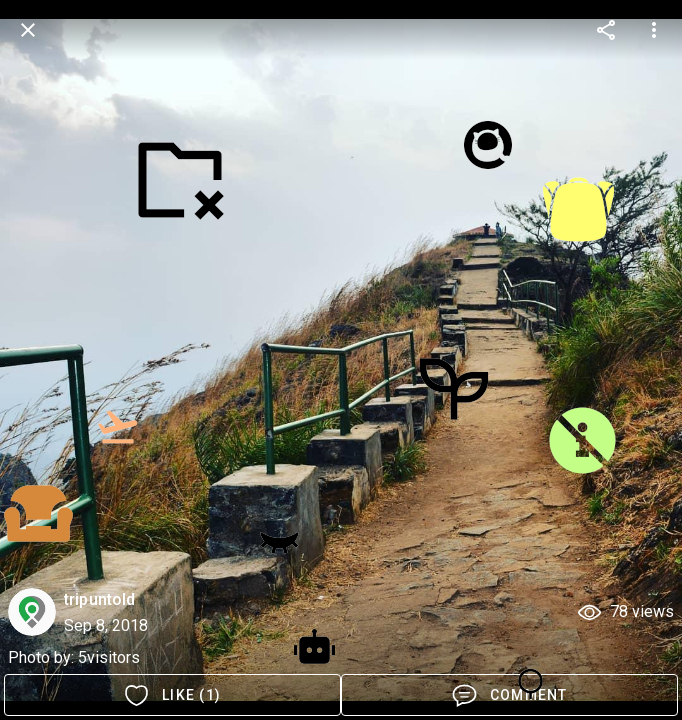 The height and width of the screenshot is (720, 682). What do you see at coordinates (578, 209) in the screenshot?
I see `visit showwcase developer portfolio platform` at bounding box center [578, 209].